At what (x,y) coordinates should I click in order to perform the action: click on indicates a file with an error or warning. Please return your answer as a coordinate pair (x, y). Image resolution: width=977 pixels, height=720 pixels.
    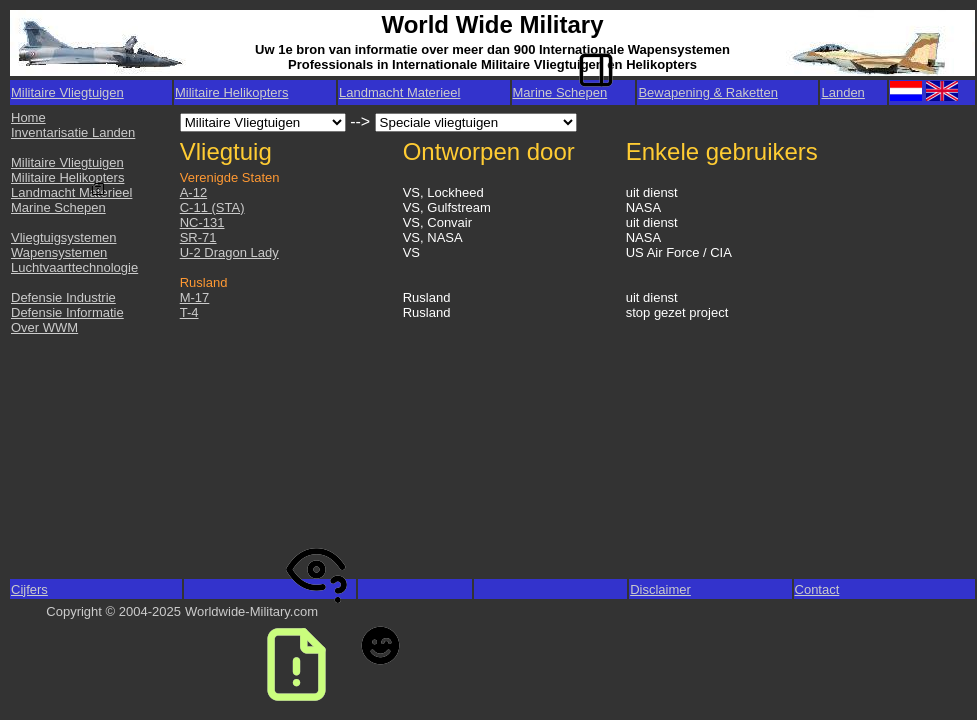
    Looking at the image, I should click on (296, 664).